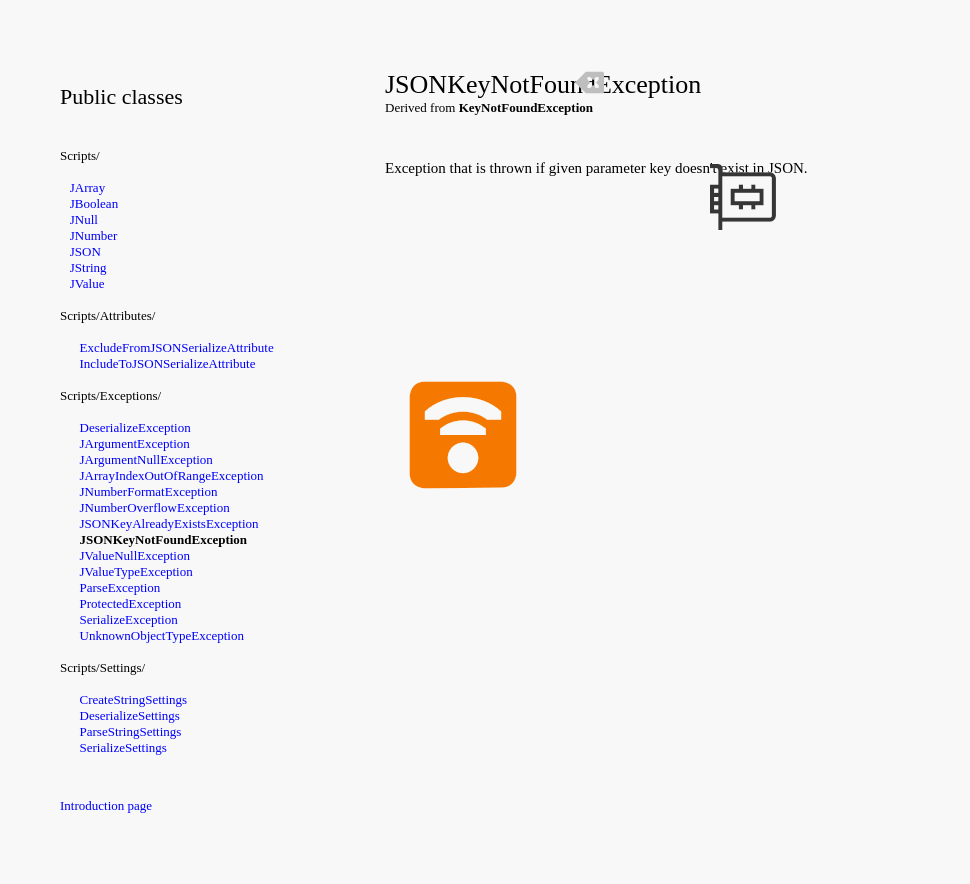  Describe the element at coordinates (589, 82) in the screenshot. I see `clear or remove a tag` at that location.